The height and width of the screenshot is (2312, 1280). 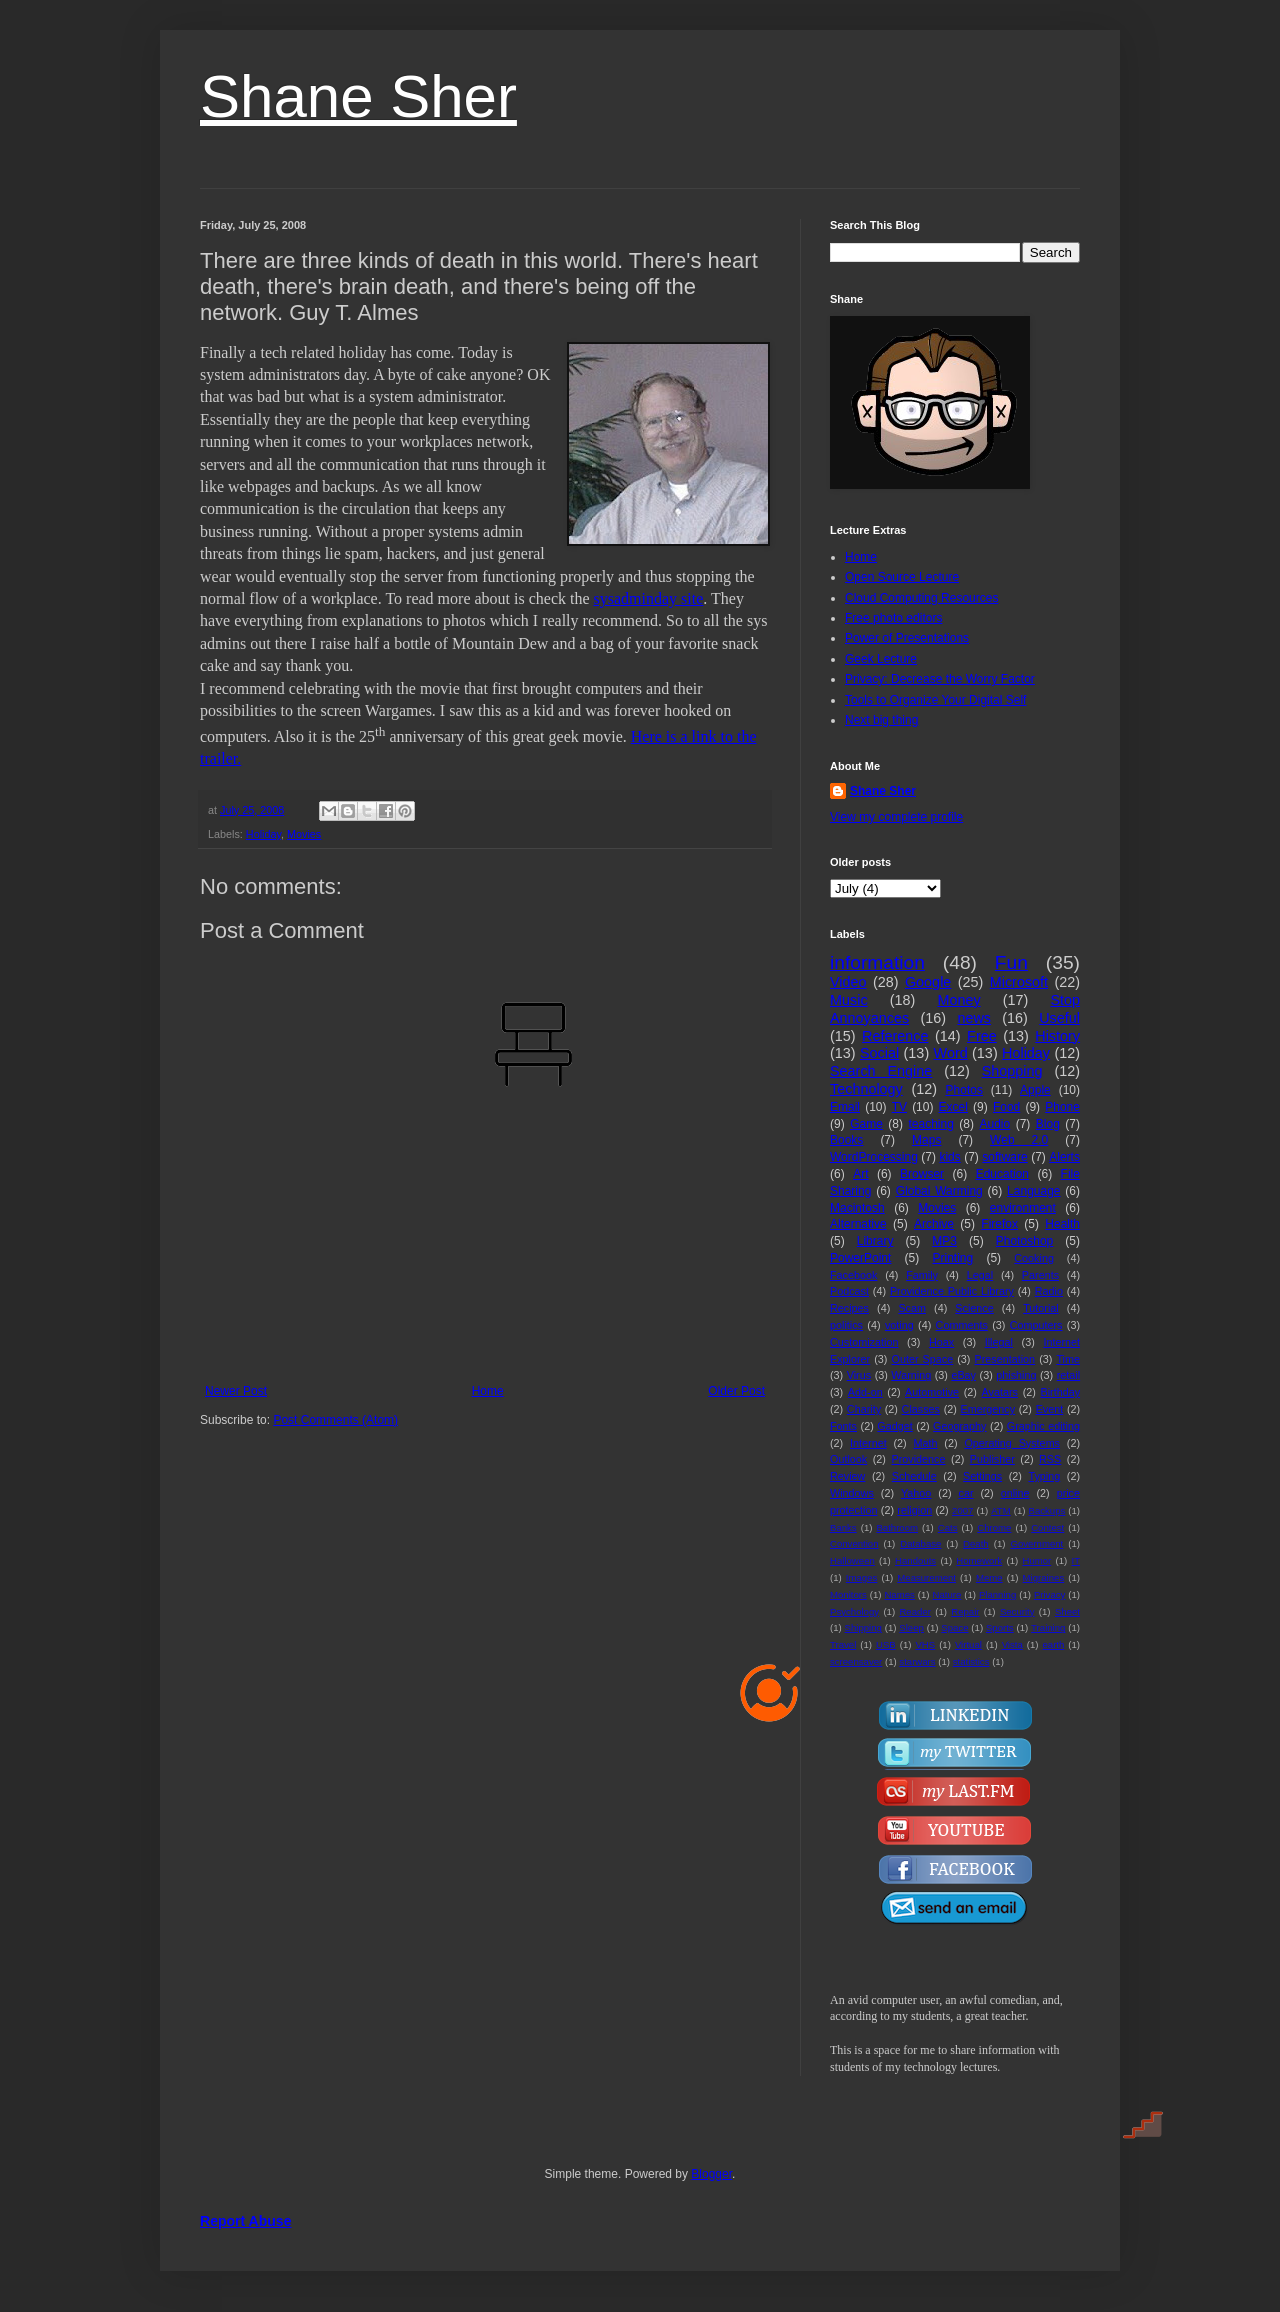 What do you see at coordinates (1143, 2125) in the screenshot?
I see `view step count or fitness progress` at bounding box center [1143, 2125].